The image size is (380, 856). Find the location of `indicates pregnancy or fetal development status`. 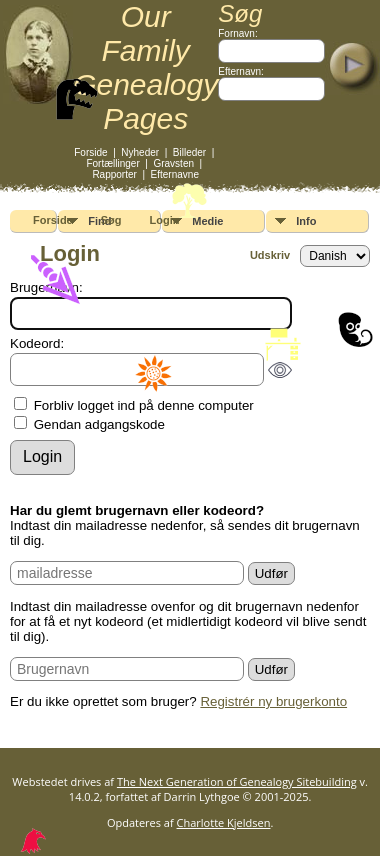

indicates pregnancy or fetal development status is located at coordinates (355, 329).